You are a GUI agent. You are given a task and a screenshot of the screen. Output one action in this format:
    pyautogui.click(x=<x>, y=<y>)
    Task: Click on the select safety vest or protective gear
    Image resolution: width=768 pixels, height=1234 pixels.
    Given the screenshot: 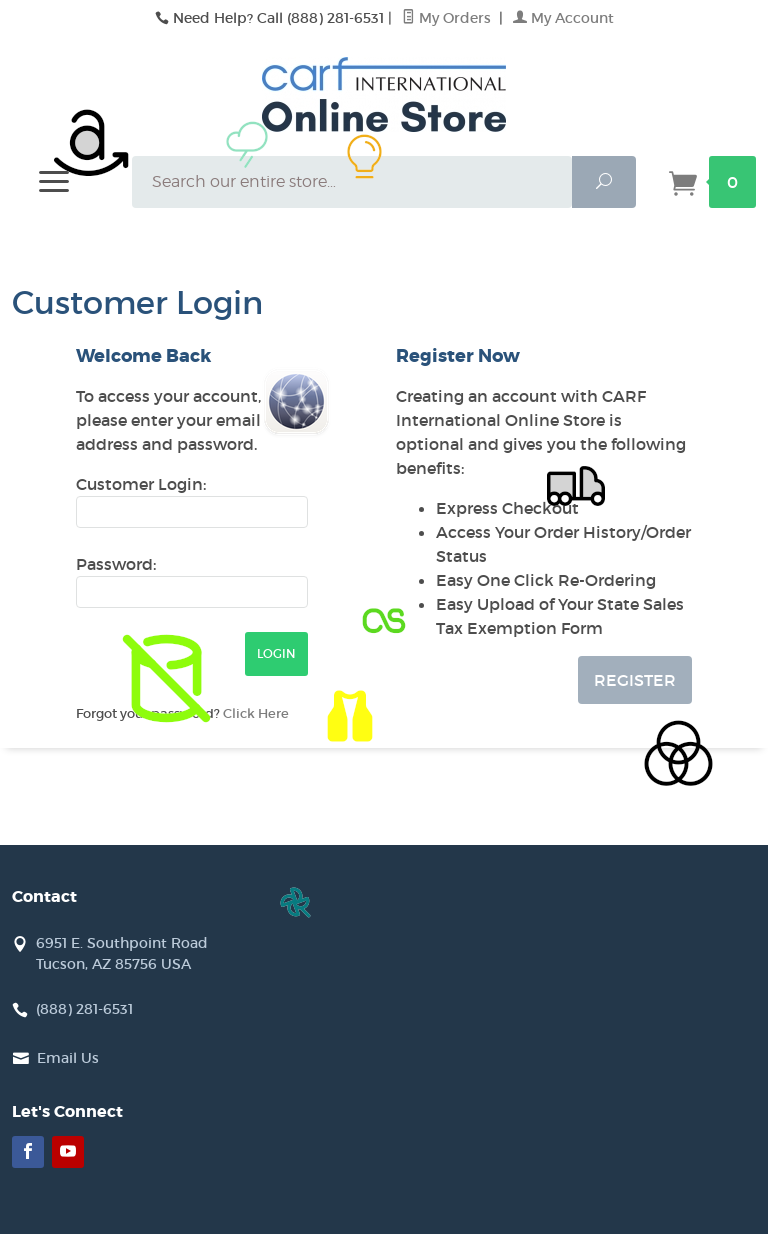 What is the action you would take?
    pyautogui.click(x=350, y=716)
    